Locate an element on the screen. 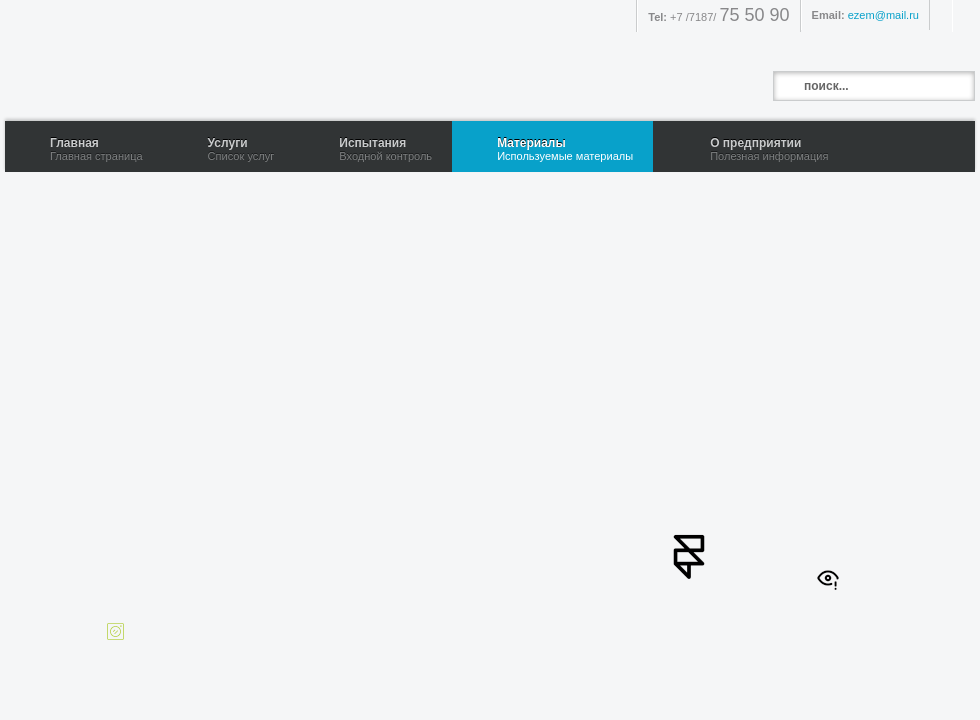 This screenshot has width=980, height=720. access laundry or appliance controls is located at coordinates (115, 631).